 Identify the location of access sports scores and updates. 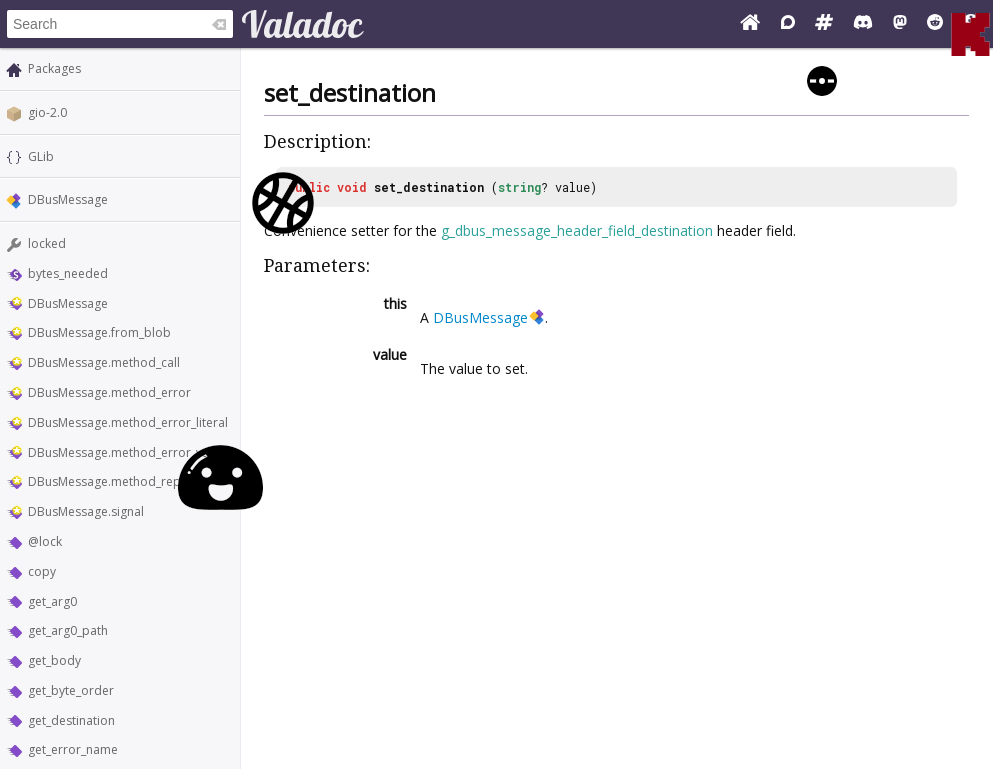
(283, 203).